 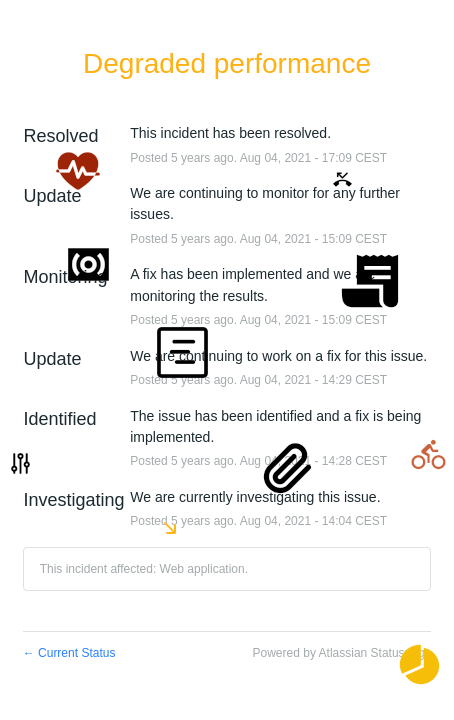 I want to click on enable surround sound audio output, so click(x=88, y=264).